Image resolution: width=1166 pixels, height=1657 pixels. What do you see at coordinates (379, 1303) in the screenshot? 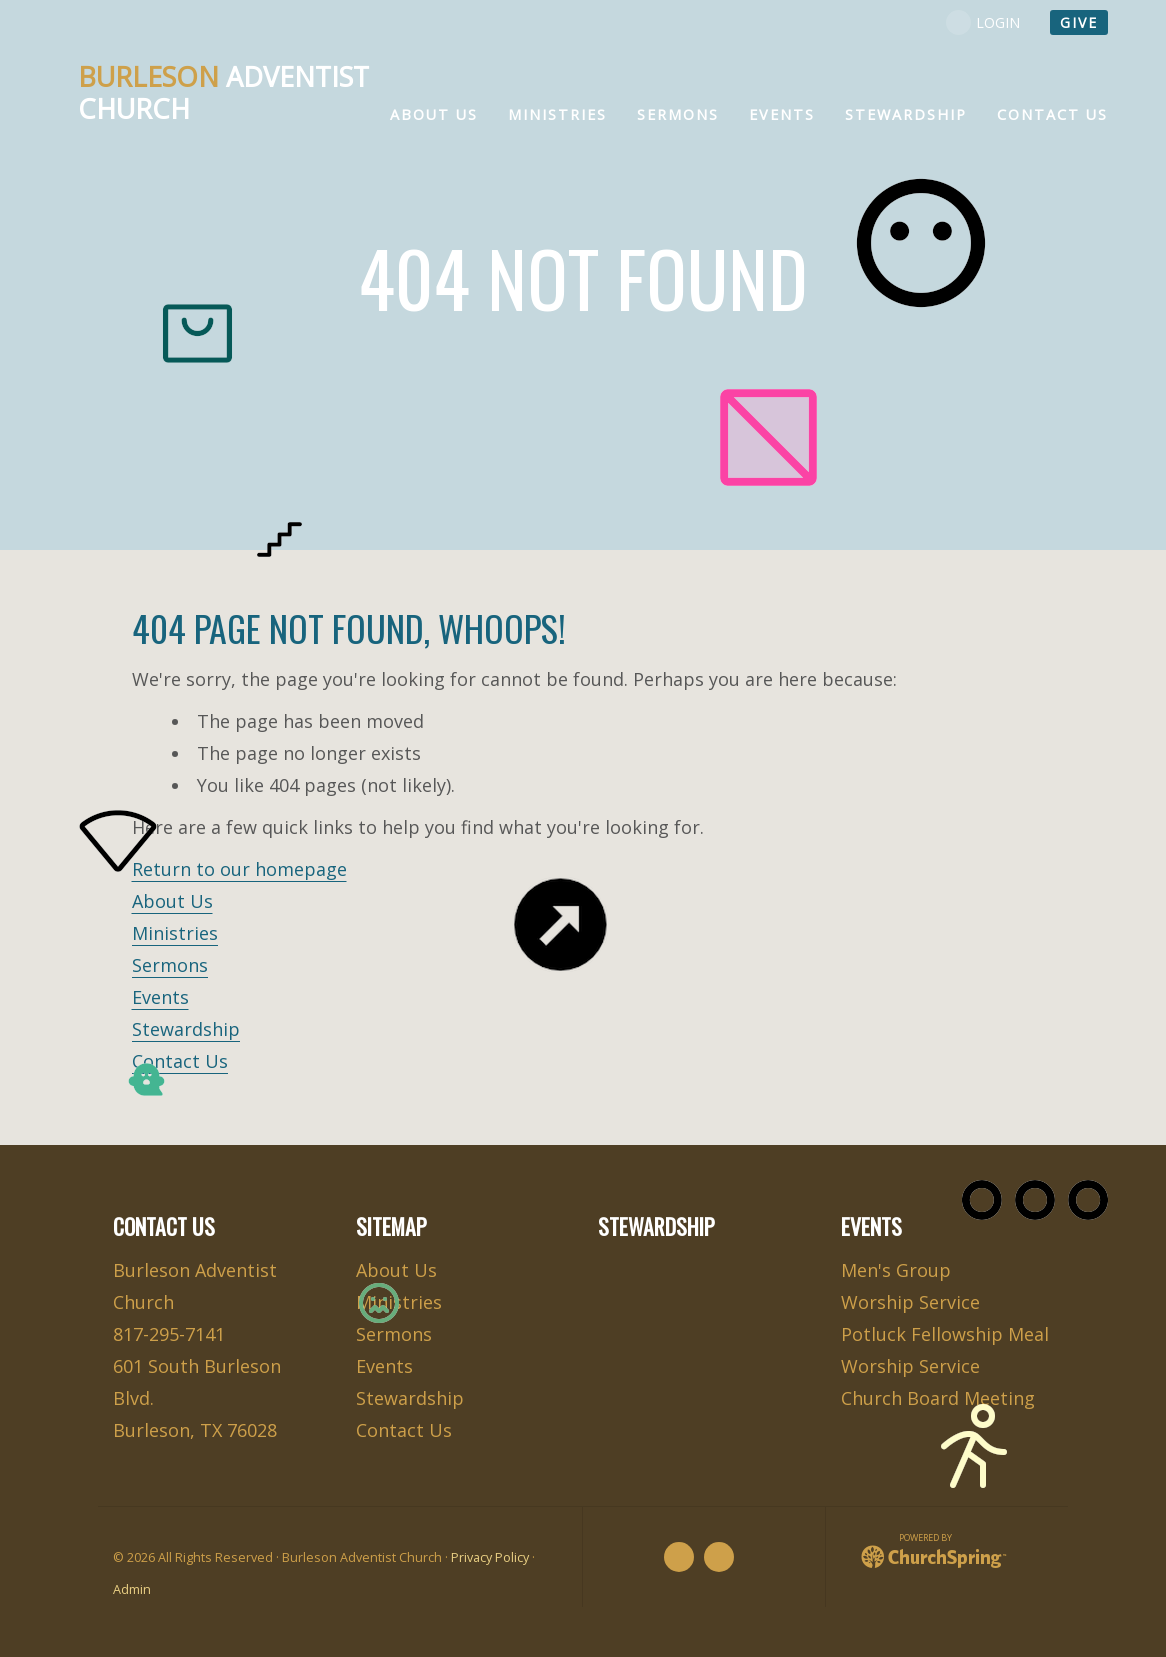
I see `indicates user is feeling anxious or nervous` at bounding box center [379, 1303].